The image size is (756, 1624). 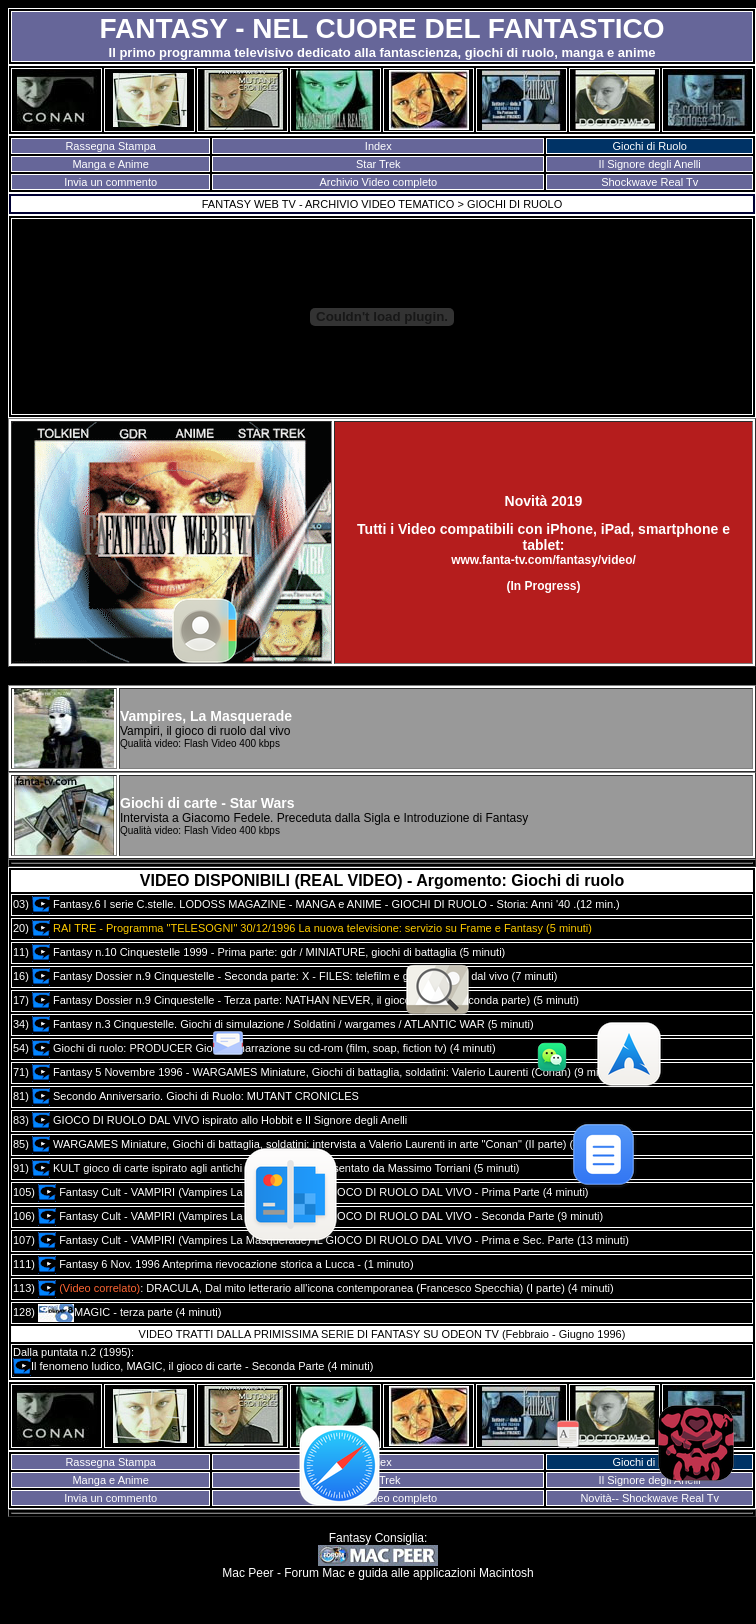 What do you see at coordinates (204, 630) in the screenshot?
I see `open the contacts app` at bounding box center [204, 630].